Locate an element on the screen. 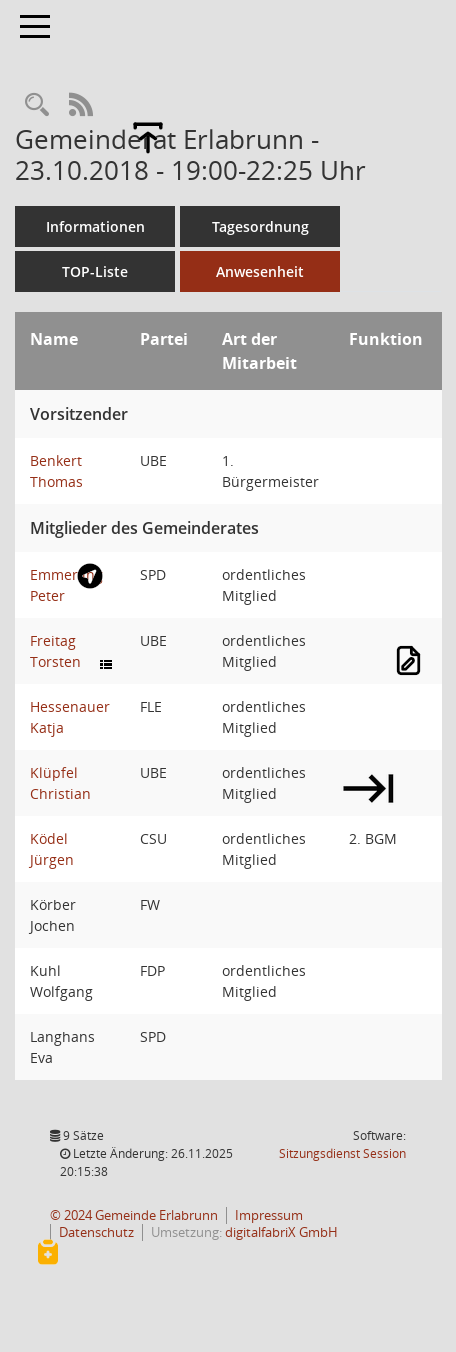  upload a file or document is located at coordinates (148, 137).